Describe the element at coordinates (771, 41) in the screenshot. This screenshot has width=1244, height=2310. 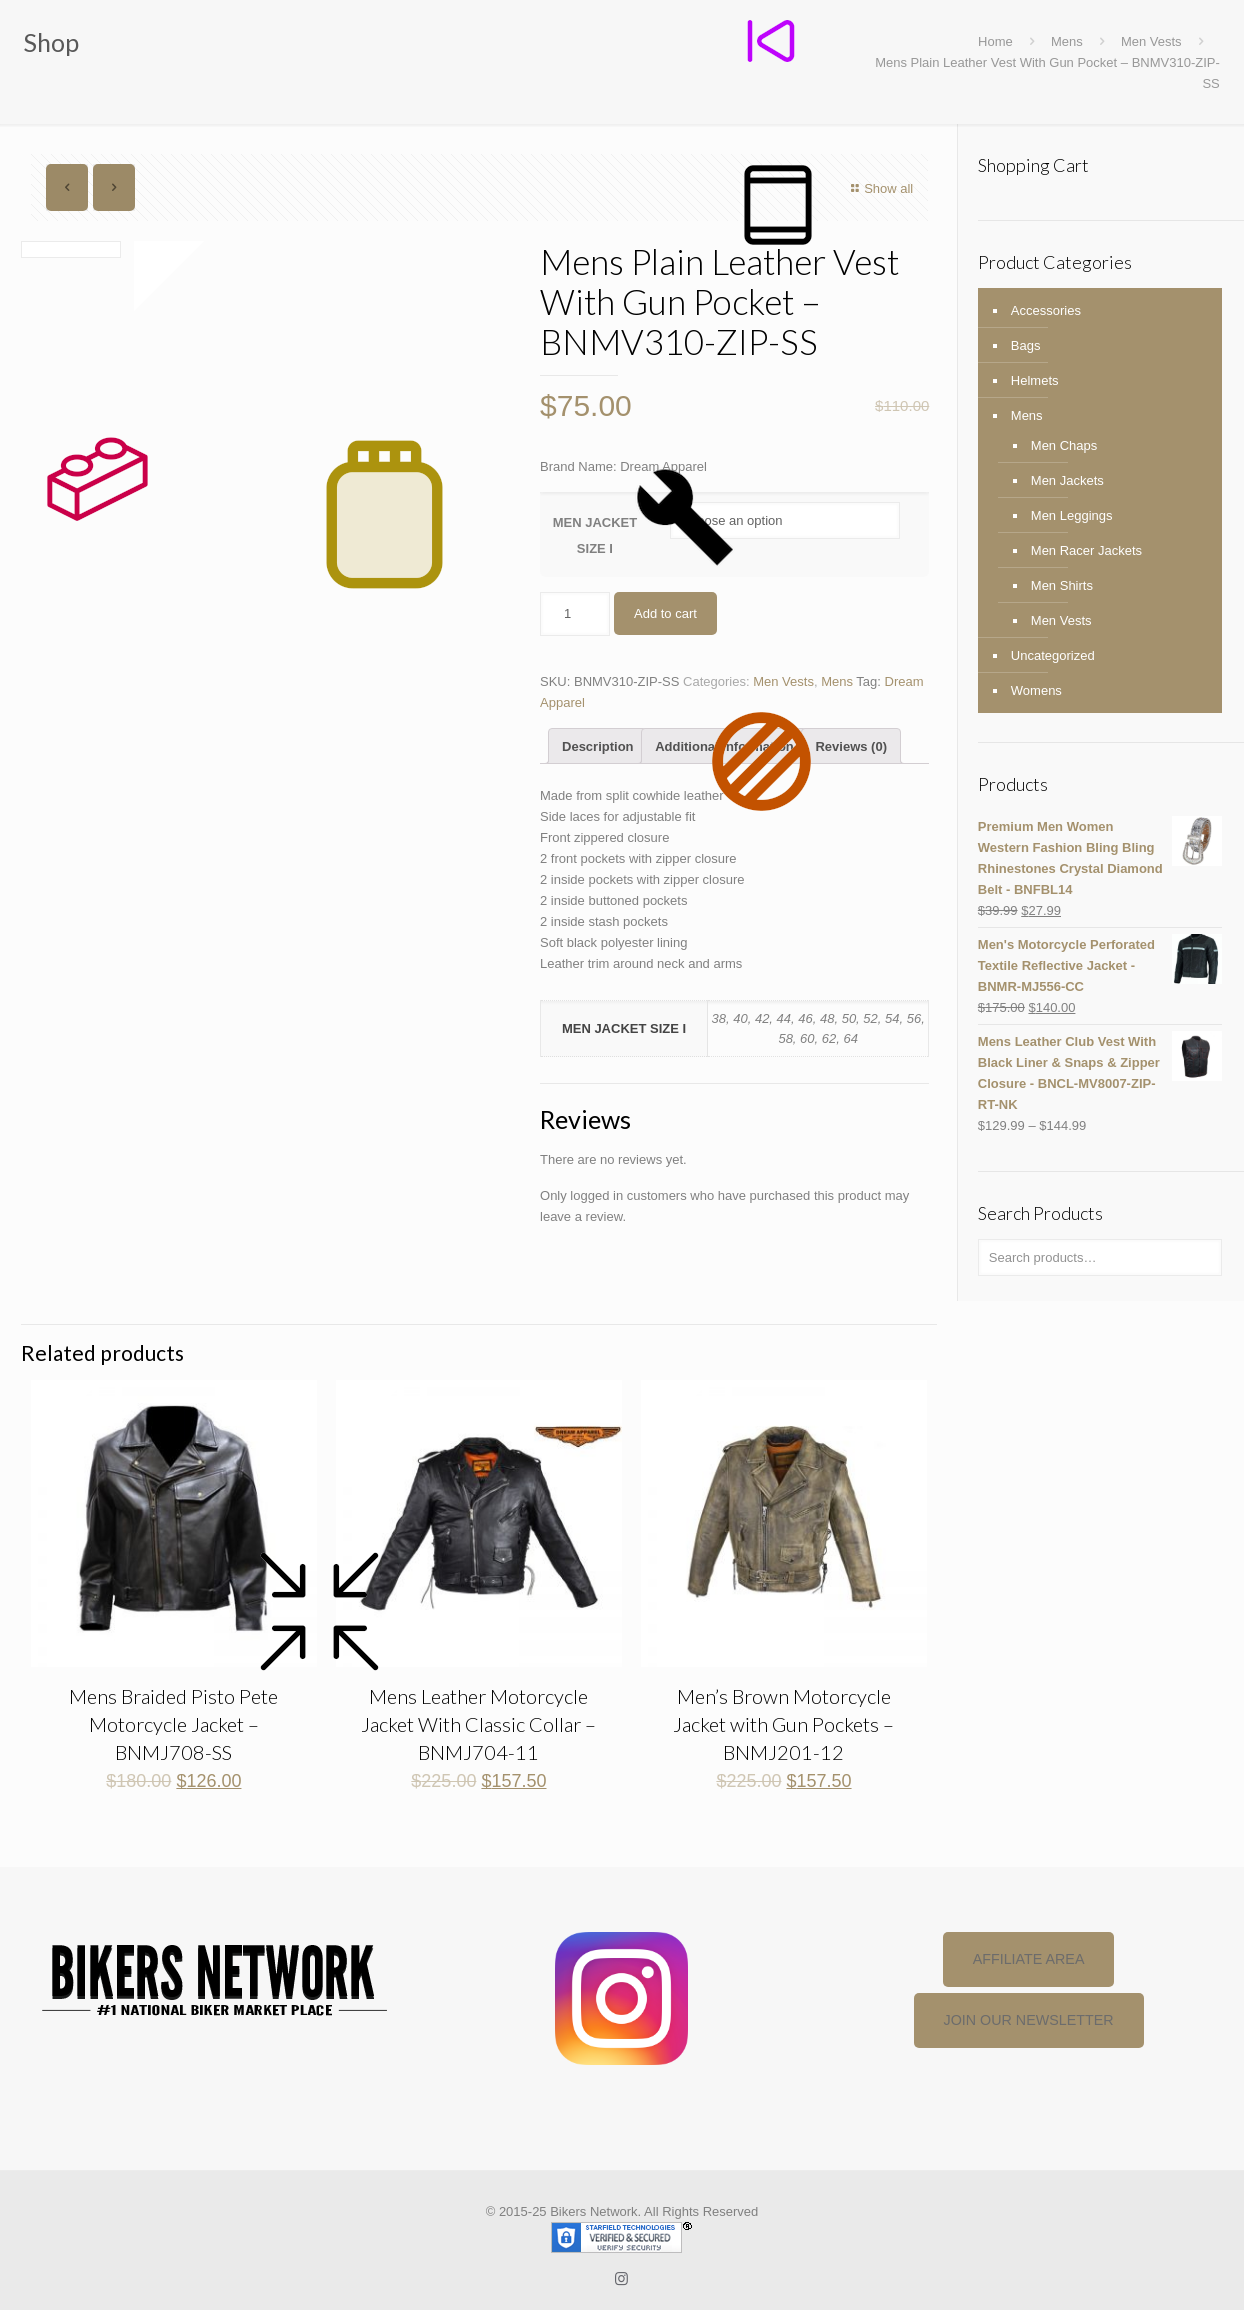
I see `skip to previous track` at that location.